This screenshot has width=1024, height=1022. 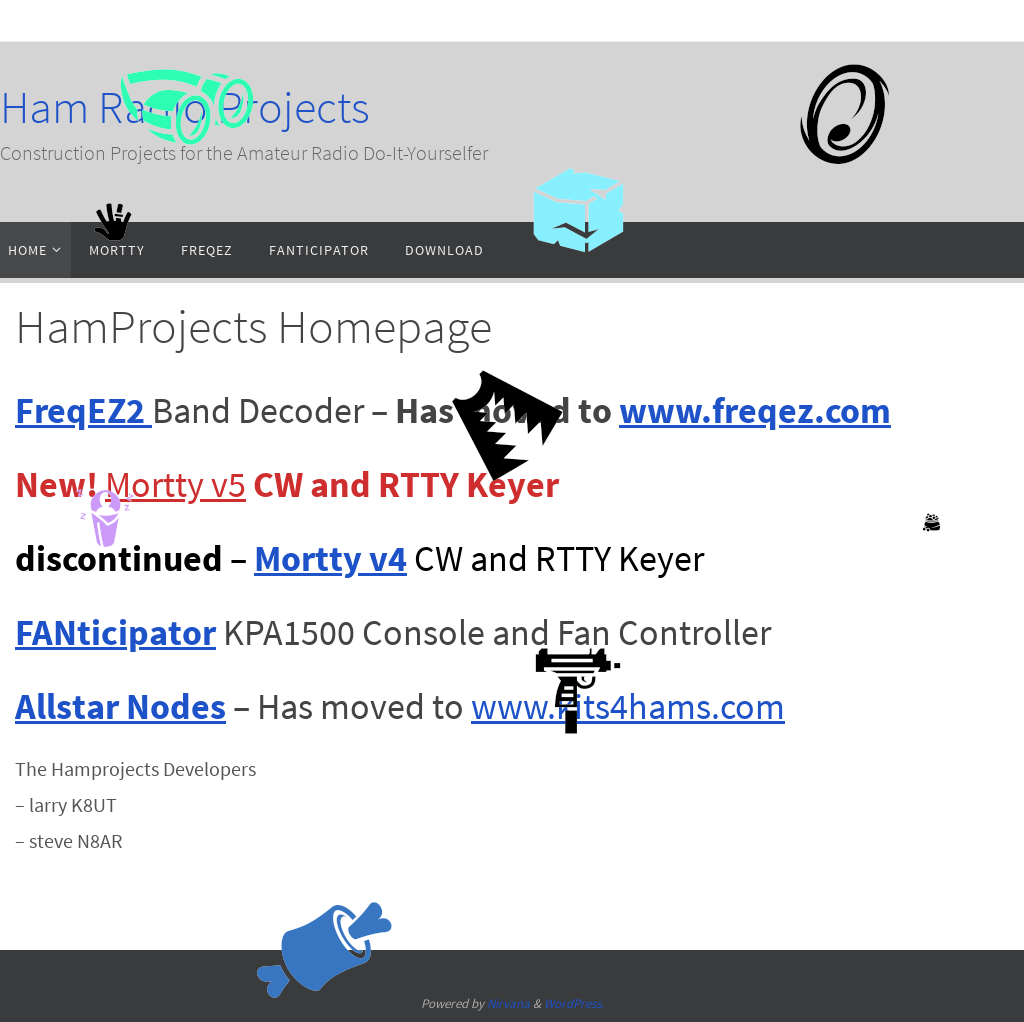 I want to click on access a portal or gateway feature, so click(x=844, y=114).